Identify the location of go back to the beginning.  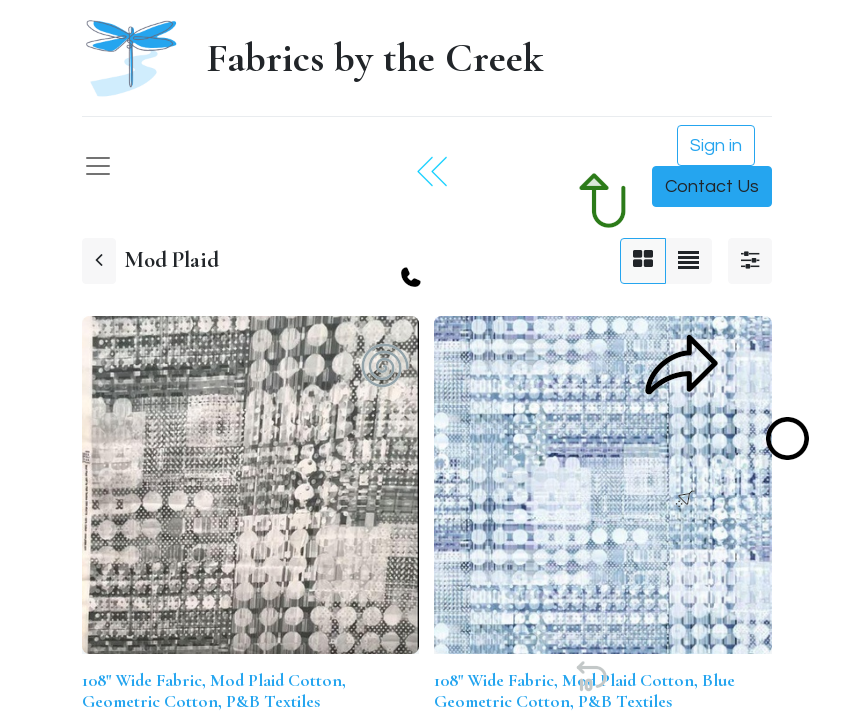
(433, 171).